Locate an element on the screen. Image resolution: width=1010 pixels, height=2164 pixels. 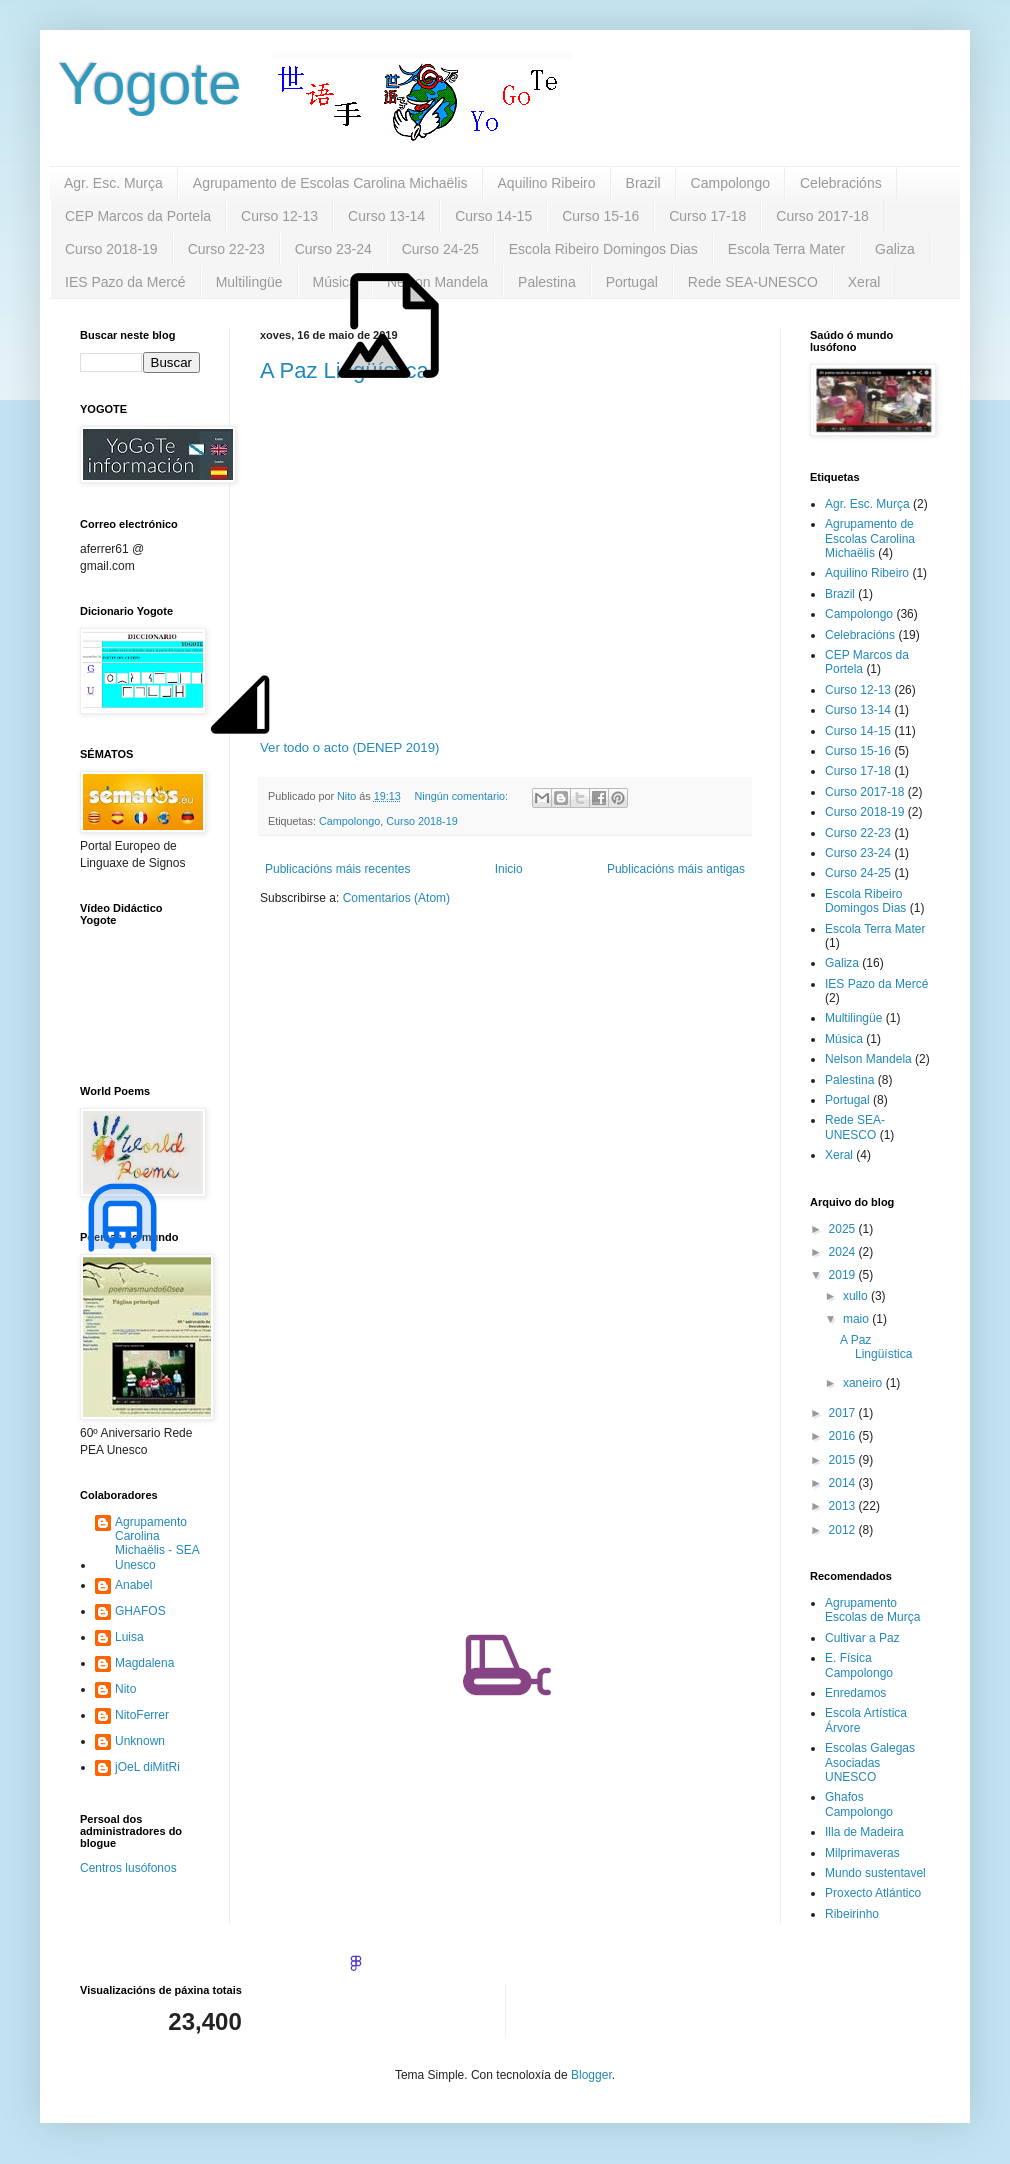
indicates strong cellular network signal is located at coordinates (245, 707).